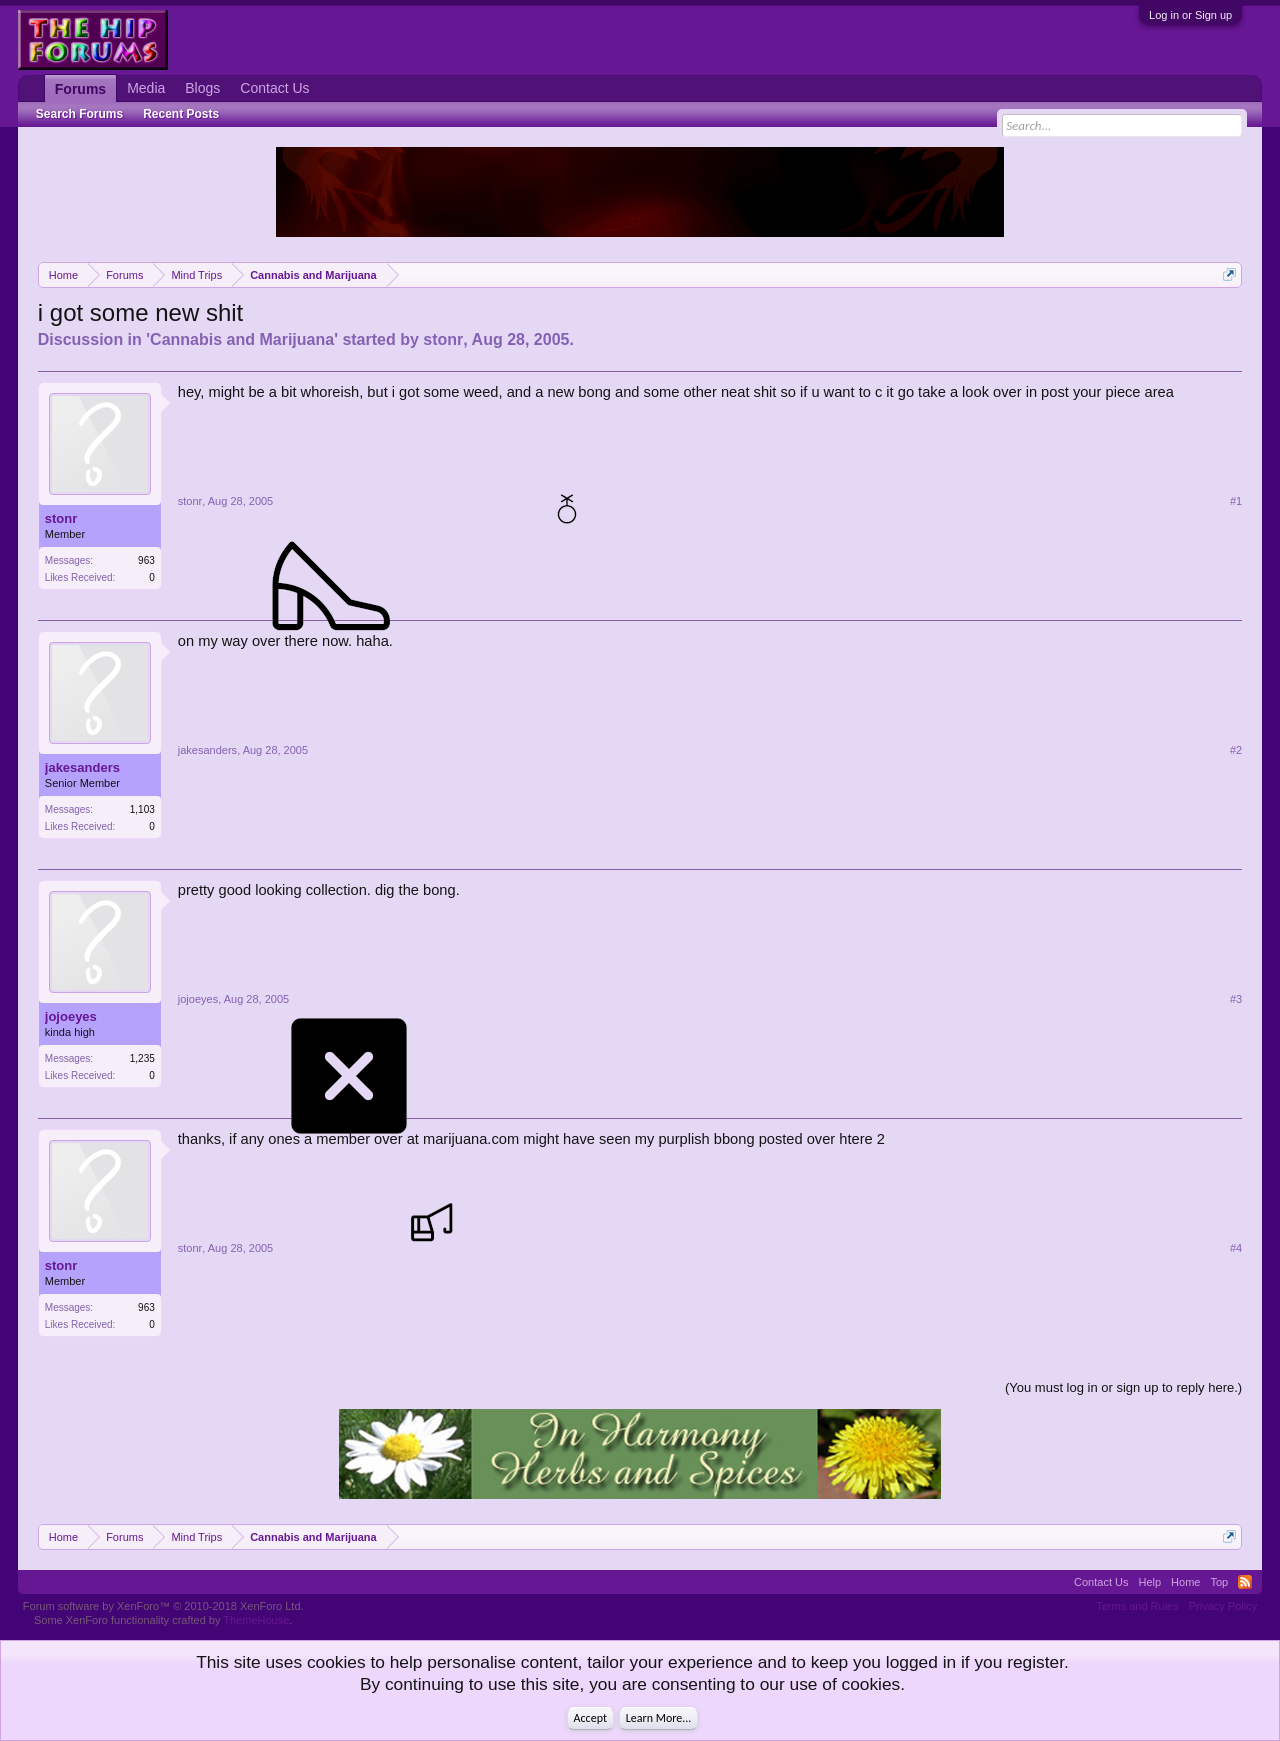  I want to click on browse women's footwear category, so click(325, 590).